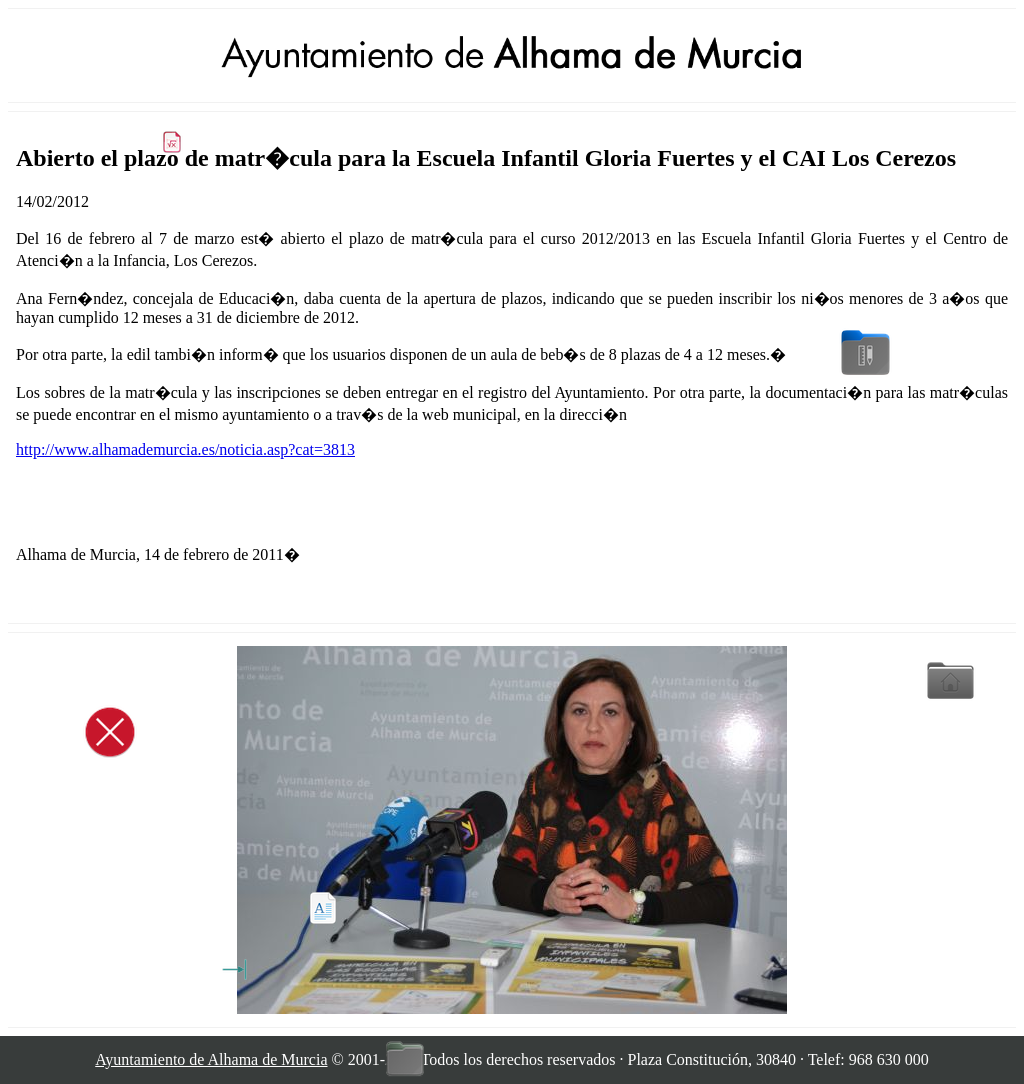  What do you see at coordinates (323, 908) in the screenshot?
I see `open a text document file` at bounding box center [323, 908].